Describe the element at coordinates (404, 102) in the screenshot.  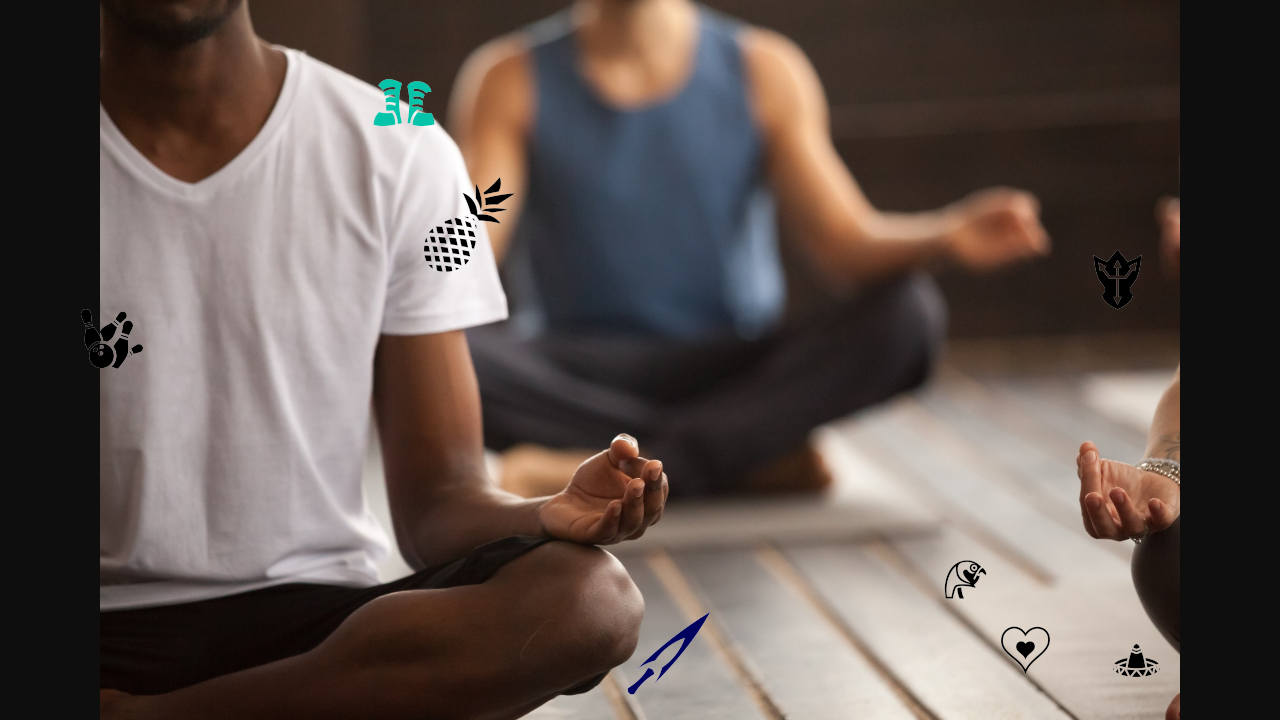
I see `equip steel-toe boots to your character` at that location.